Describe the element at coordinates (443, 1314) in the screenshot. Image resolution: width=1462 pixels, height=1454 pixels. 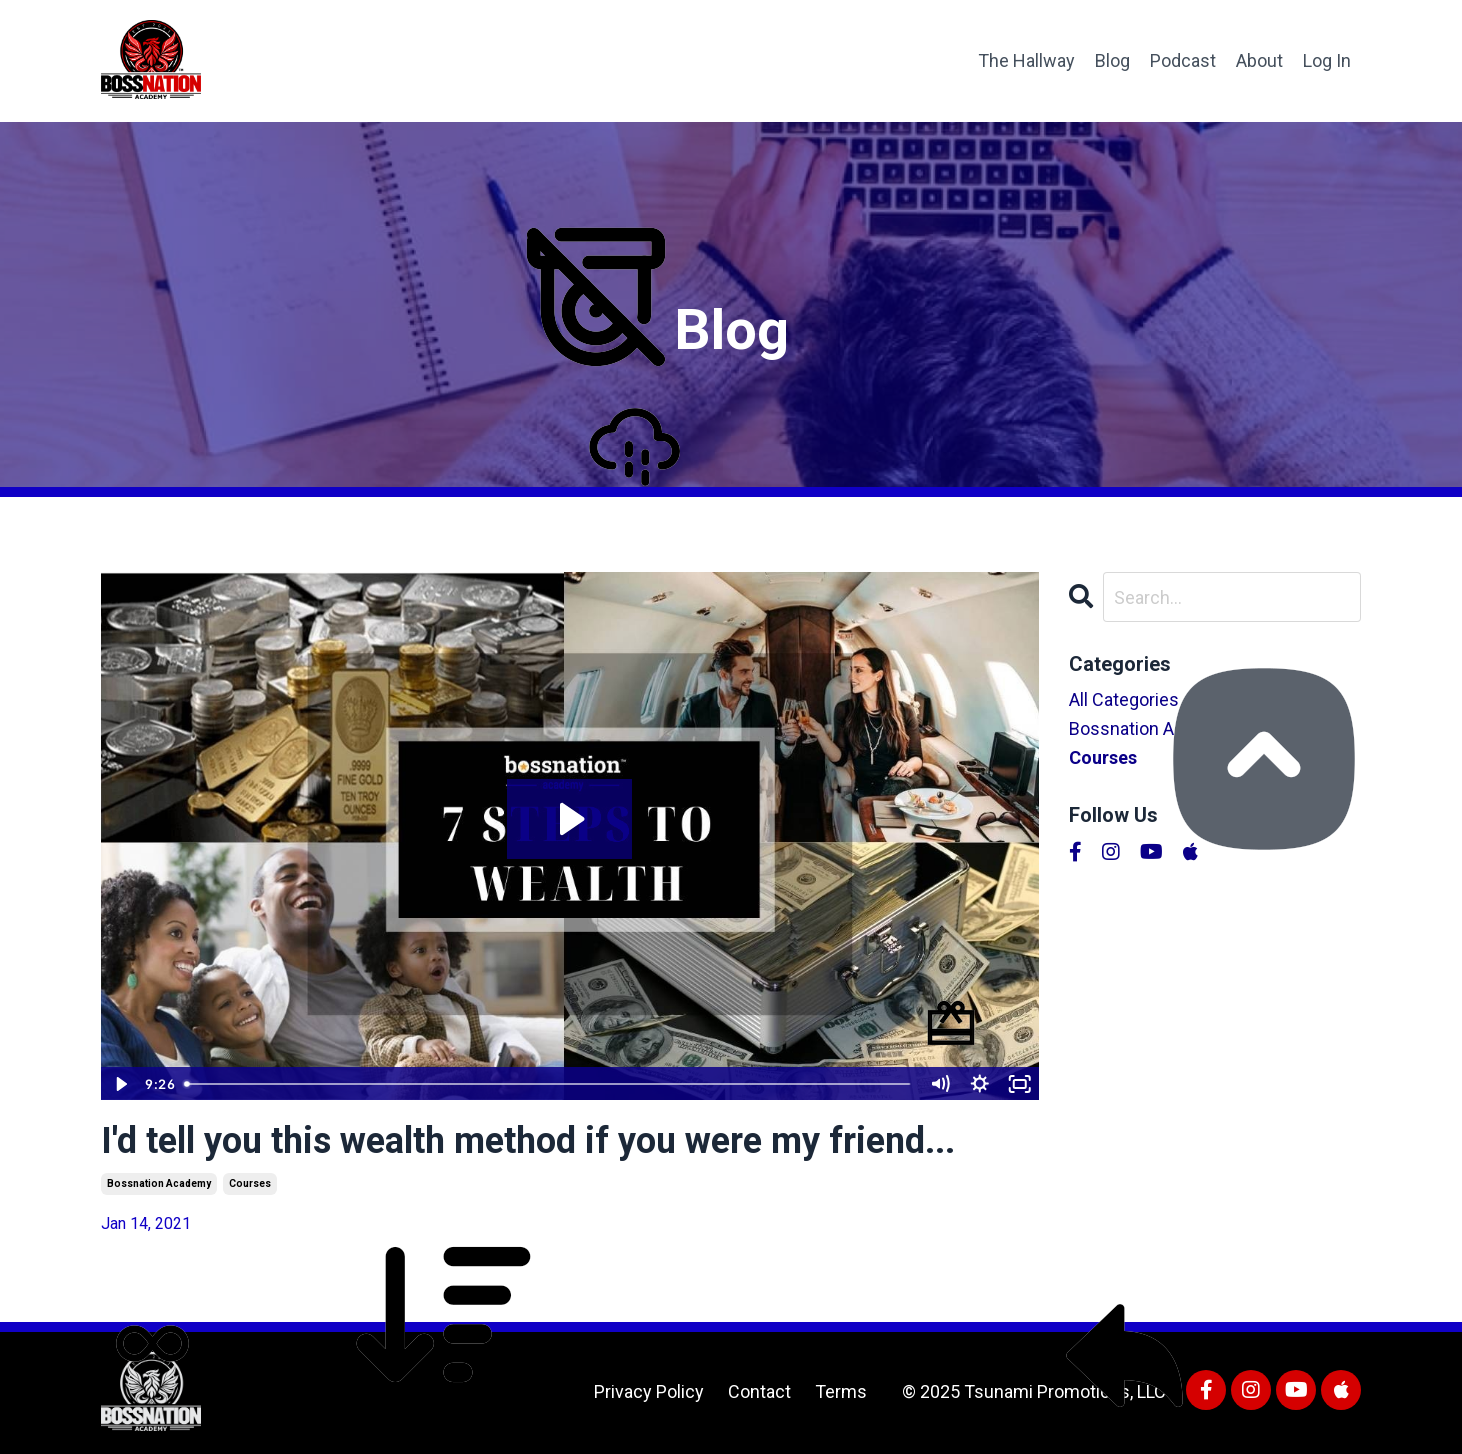
I see `sort items in ascending order` at that location.